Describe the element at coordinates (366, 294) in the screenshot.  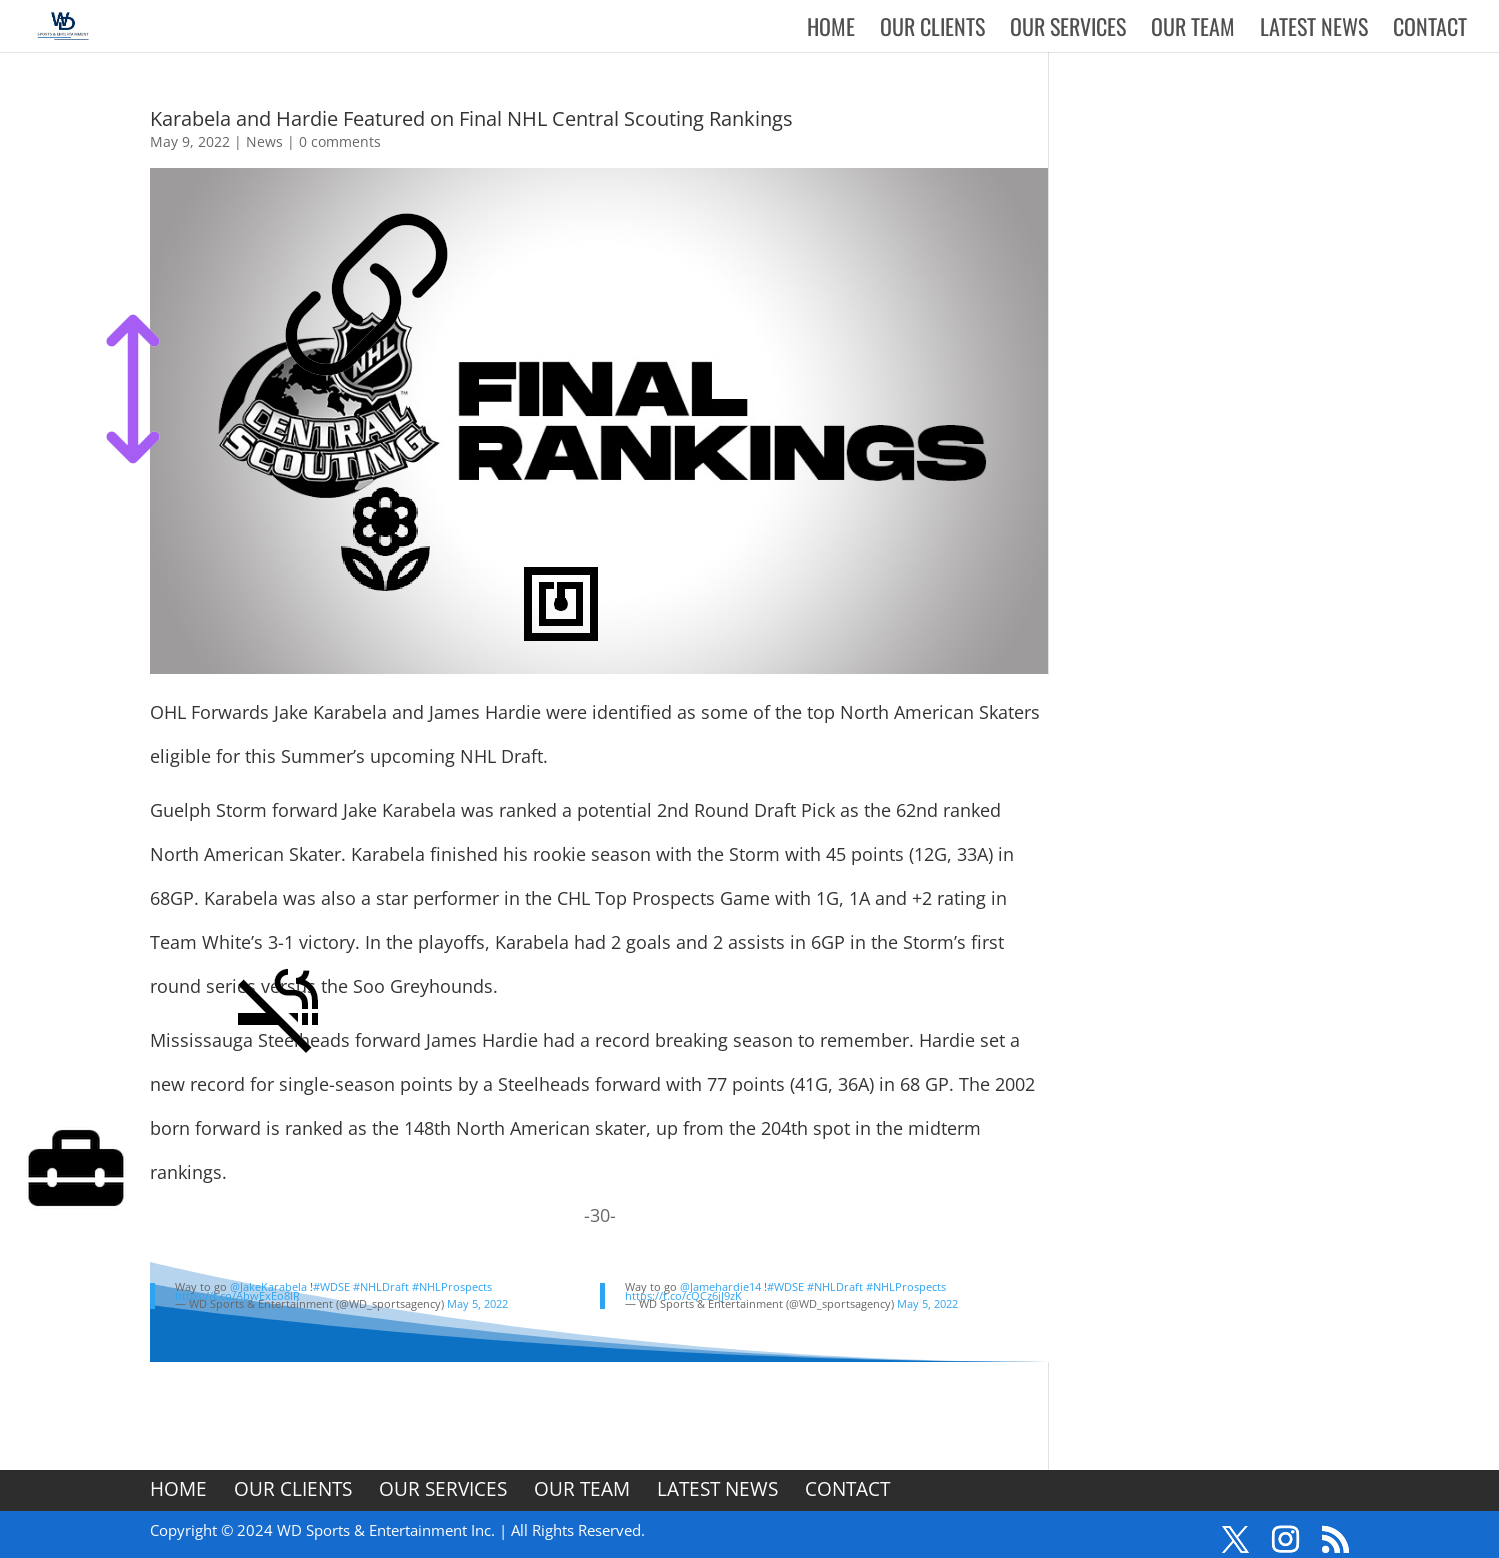
I see `copy or share a link` at that location.